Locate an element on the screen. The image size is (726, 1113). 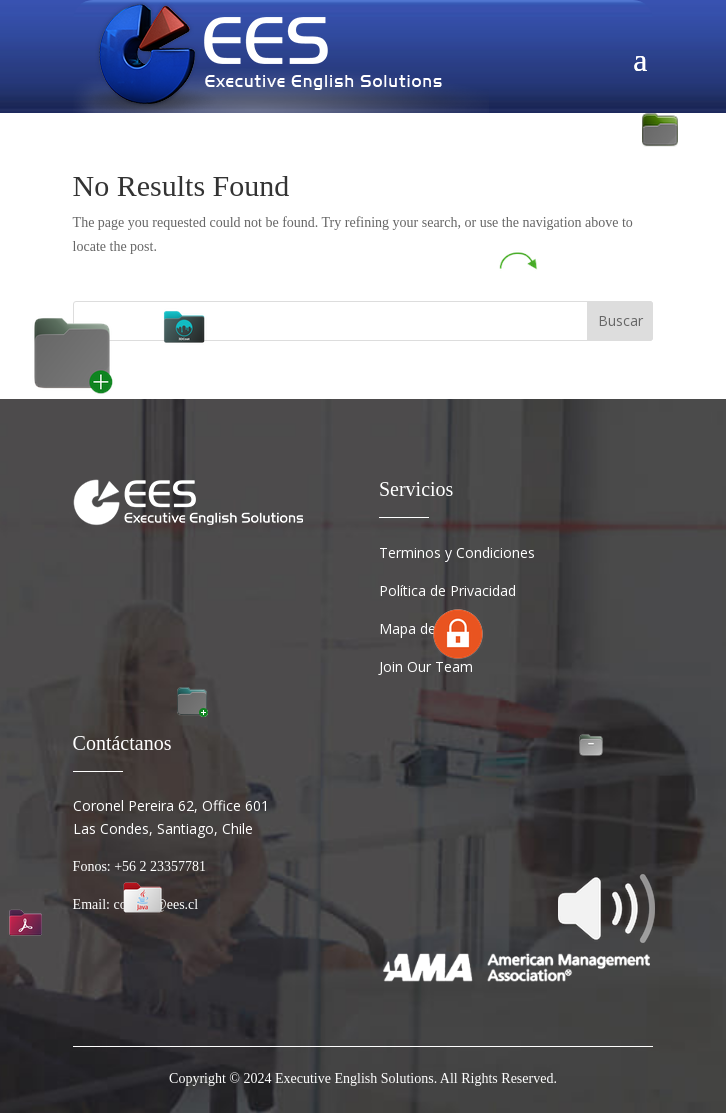
open folder containing adobe acrobat files is located at coordinates (25, 923).